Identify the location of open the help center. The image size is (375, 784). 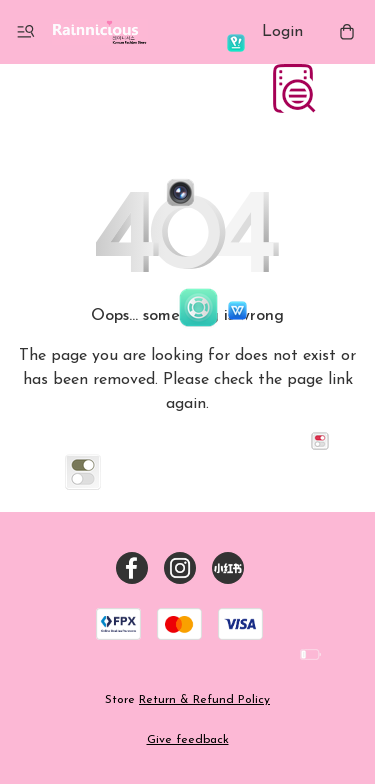
(198, 307).